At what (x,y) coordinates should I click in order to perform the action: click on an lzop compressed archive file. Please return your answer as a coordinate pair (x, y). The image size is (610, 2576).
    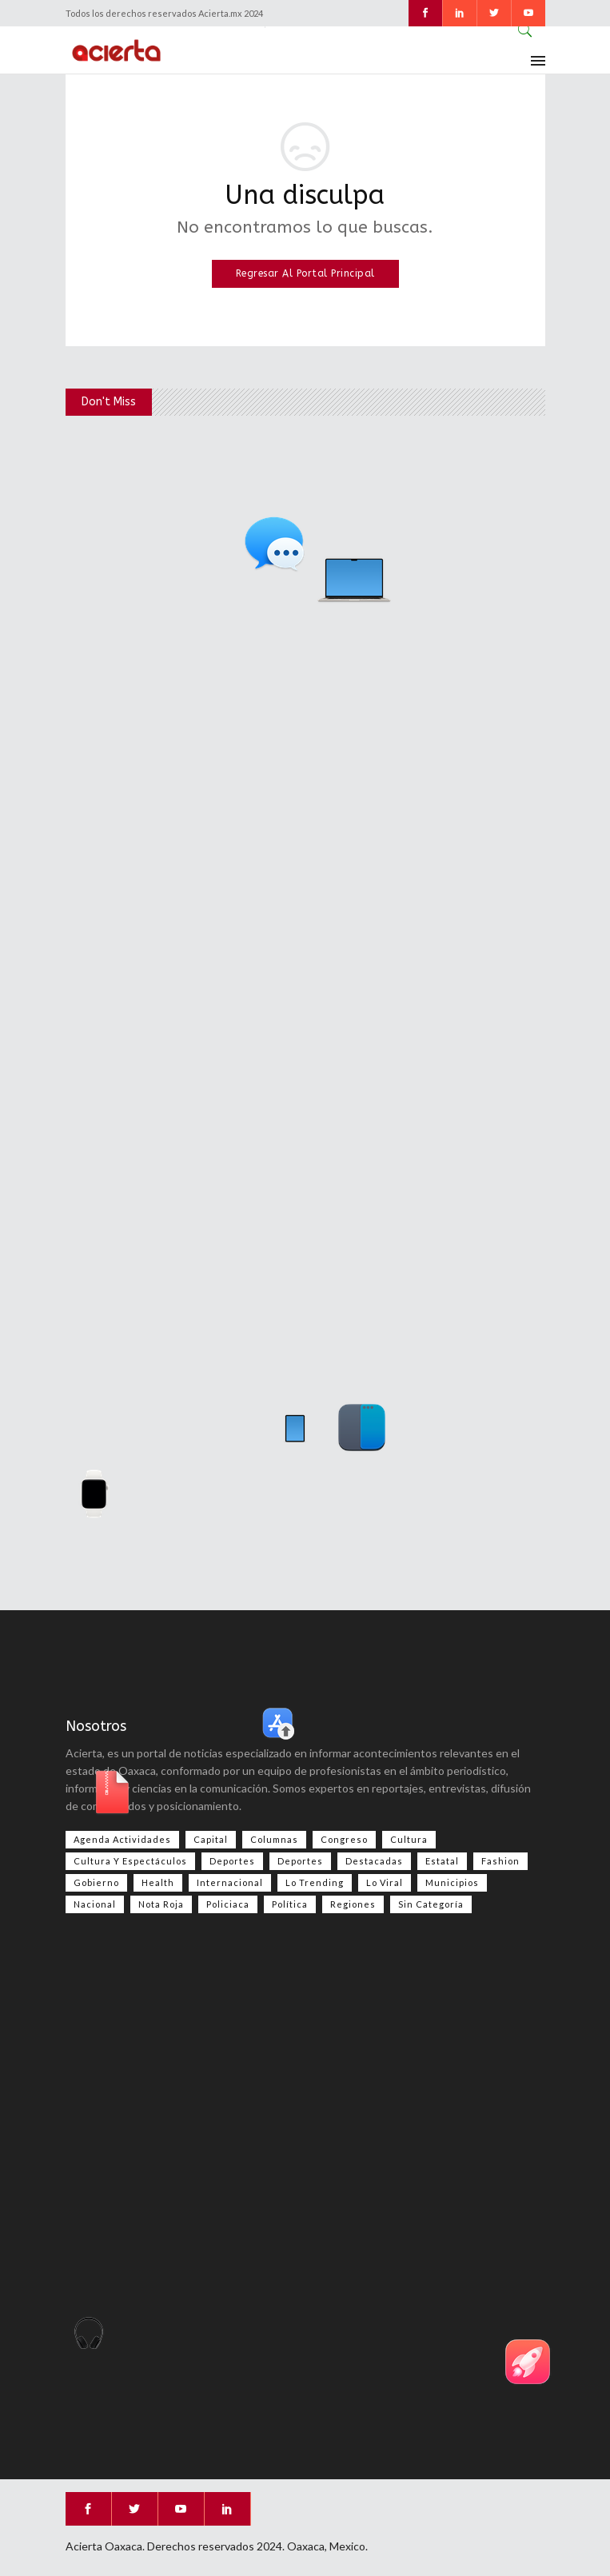
    Looking at the image, I should click on (112, 1792).